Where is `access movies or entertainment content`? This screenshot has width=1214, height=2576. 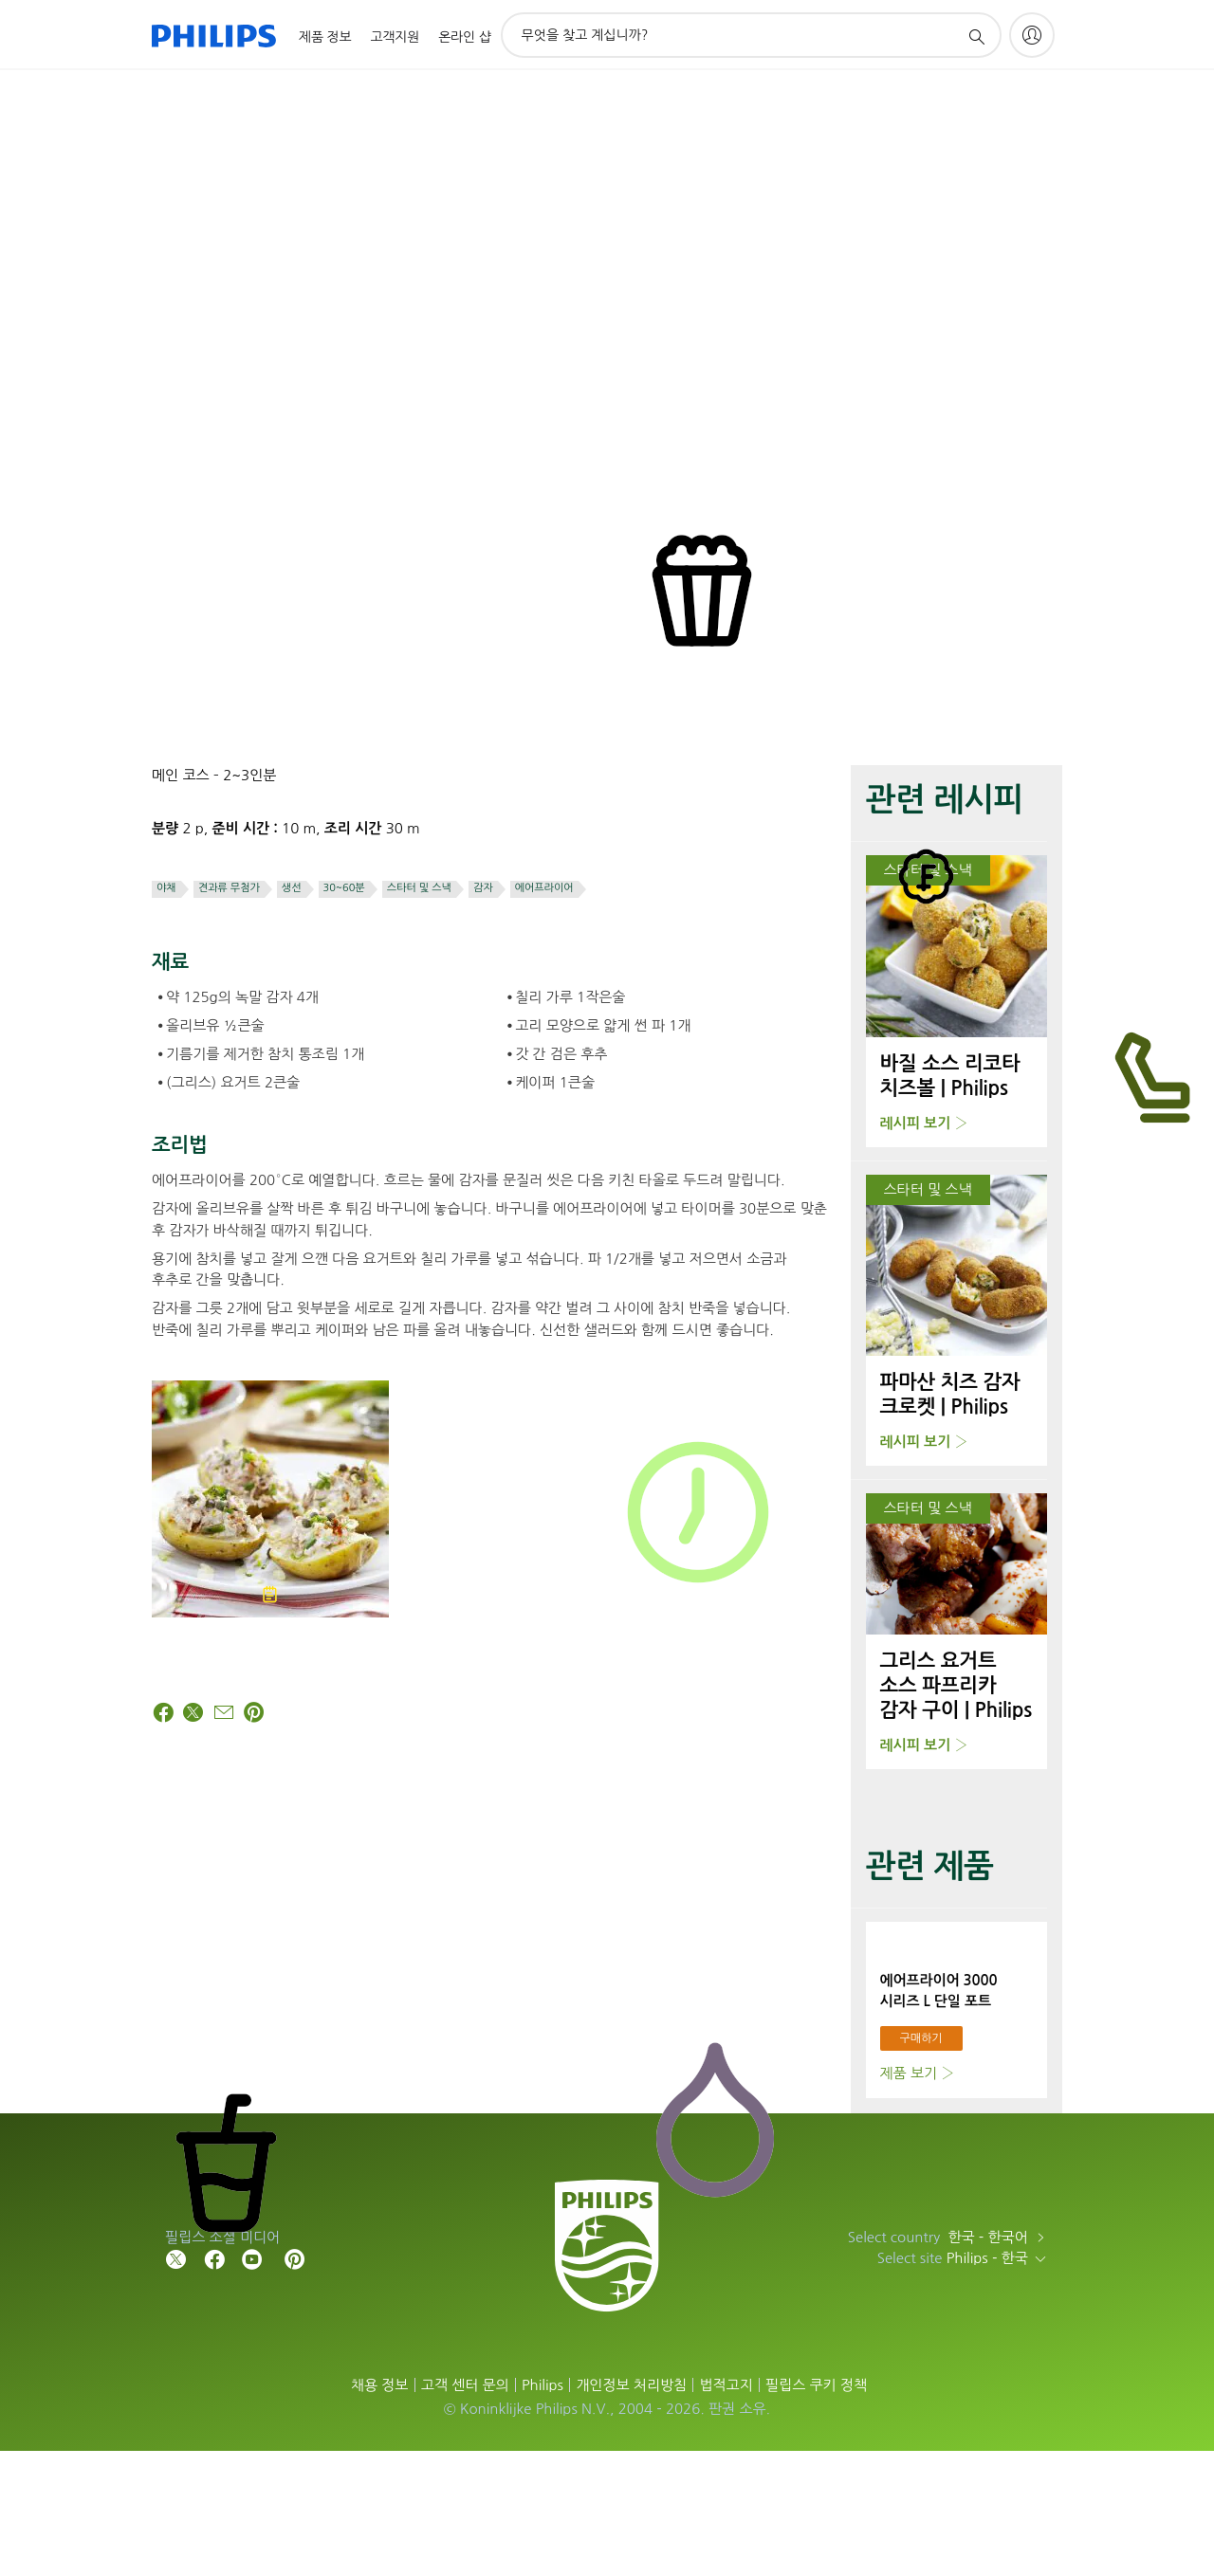
access movies or entertainment content is located at coordinates (702, 591).